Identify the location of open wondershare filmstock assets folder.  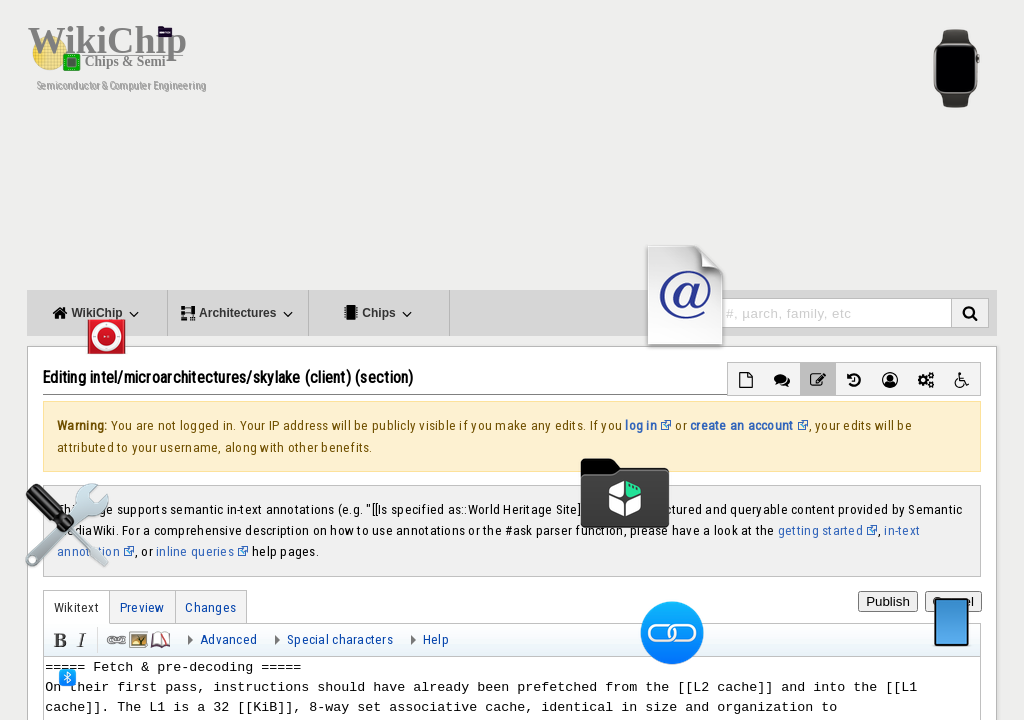
(624, 495).